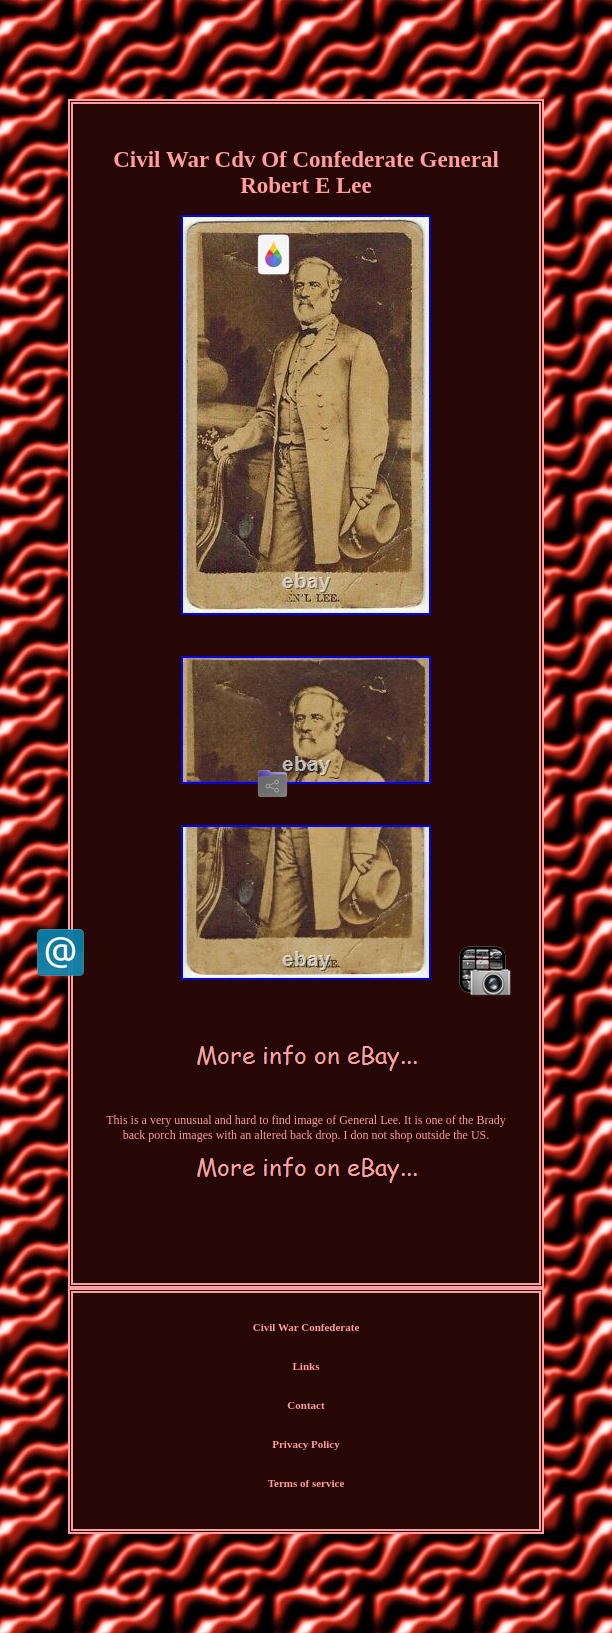  What do you see at coordinates (273, 254) in the screenshot?
I see `file type indicator for IT87 hardware monitor configuration` at bounding box center [273, 254].